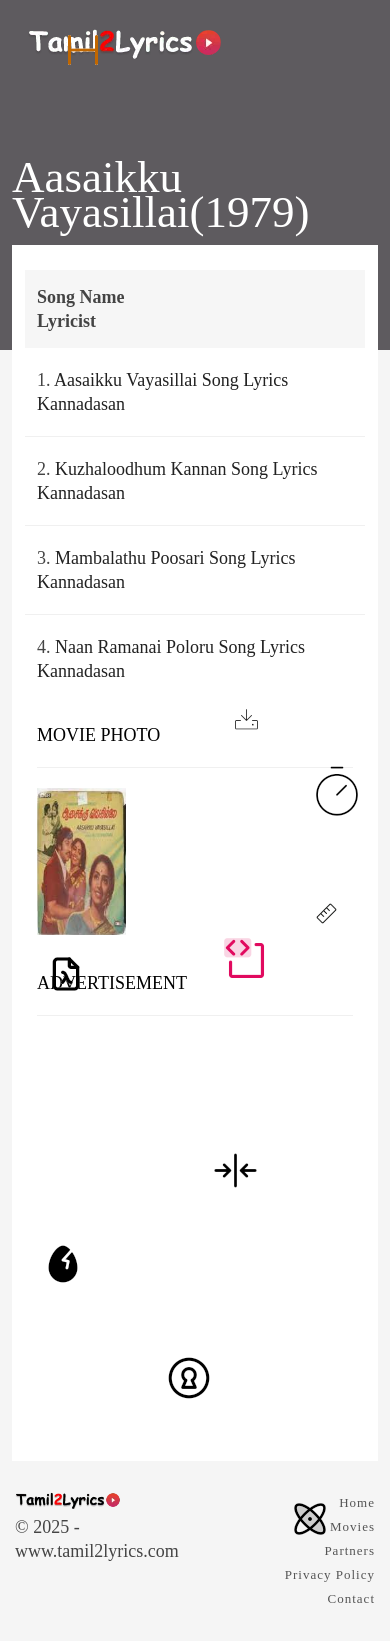 Image resolution: width=390 pixels, height=1641 pixels. Describe the element at coordinates (337, 793) in the screenshot. I see `set a countdown timer` at that location.